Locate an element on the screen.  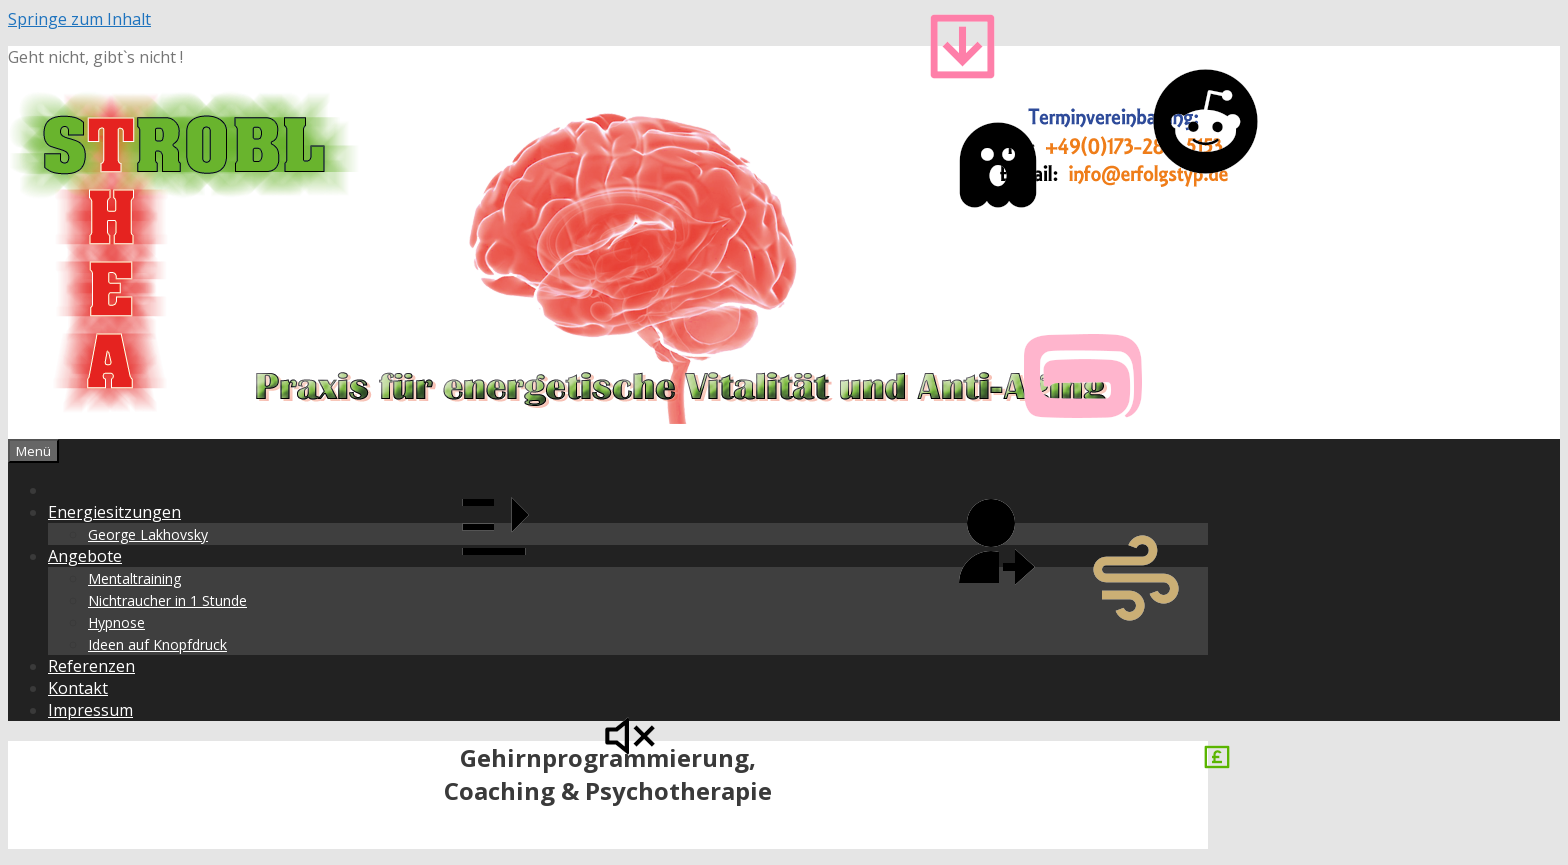
open the Reddit app is located at coordinates (1205, 121).